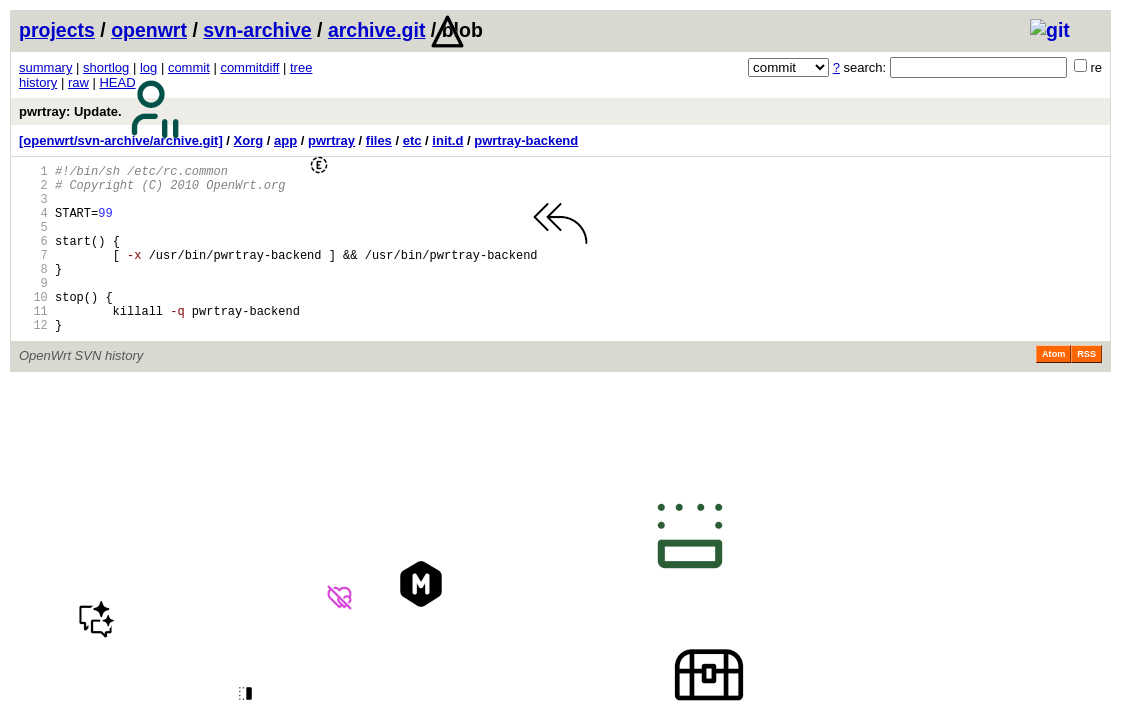 The height and width of the screenshot is (720, 1121). What do you see at coordinates (319, 165) in the screenshot?
I see `indicates a draft or pending email` at bounding box center [319, 165].